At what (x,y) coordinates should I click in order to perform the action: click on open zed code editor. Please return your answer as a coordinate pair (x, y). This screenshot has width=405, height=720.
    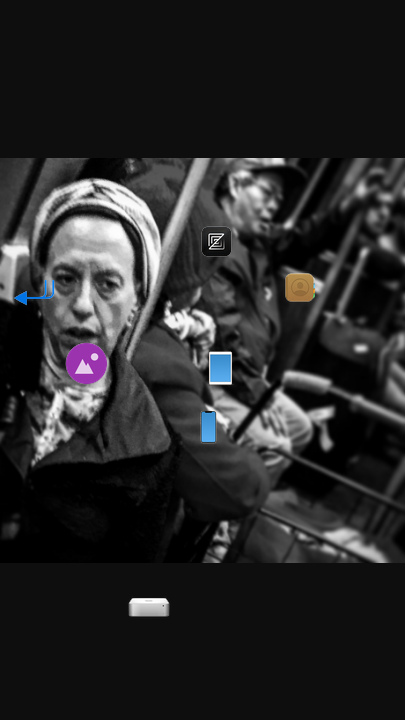
    Looking at the image, I should click on (216, 241).